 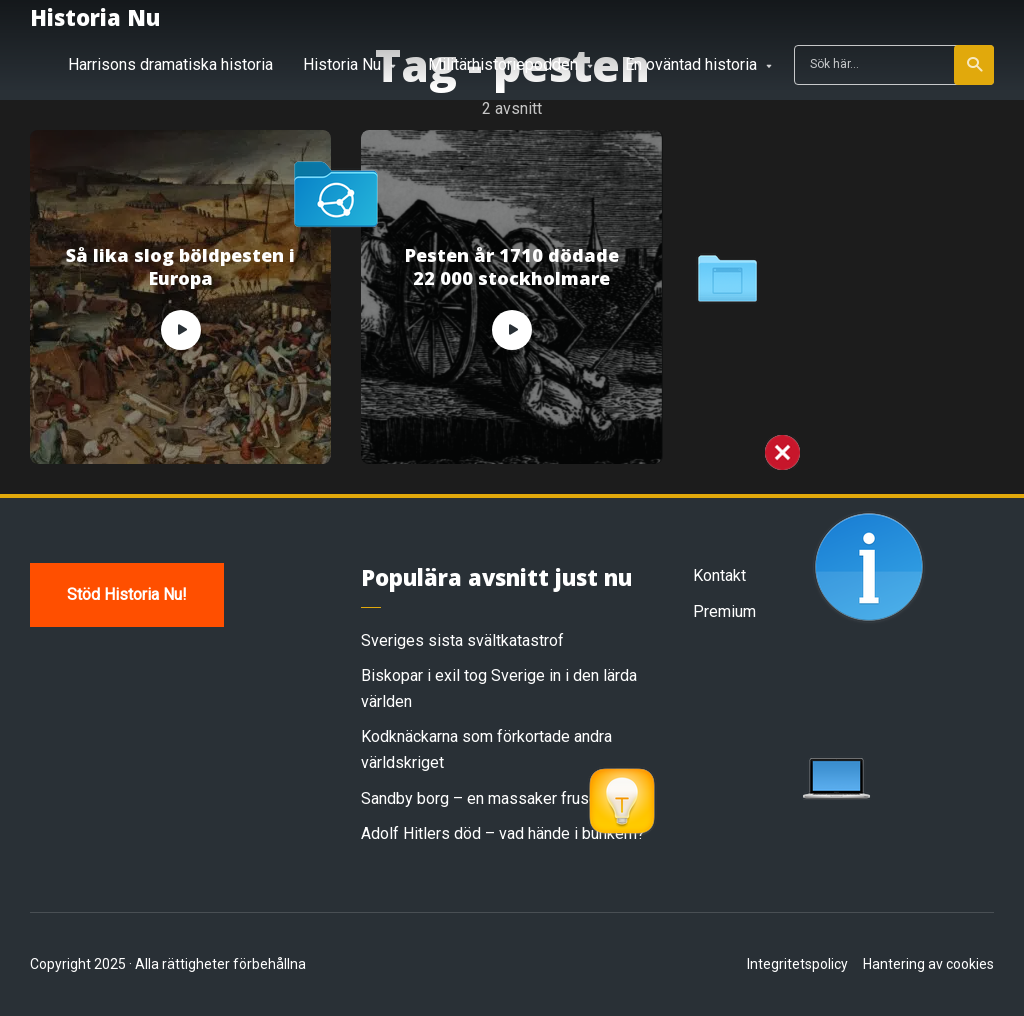 What do you see at coordinates (782, 452) in the screenshot?
I see `cancel or close the calculator` at bounding box center [782, 452].